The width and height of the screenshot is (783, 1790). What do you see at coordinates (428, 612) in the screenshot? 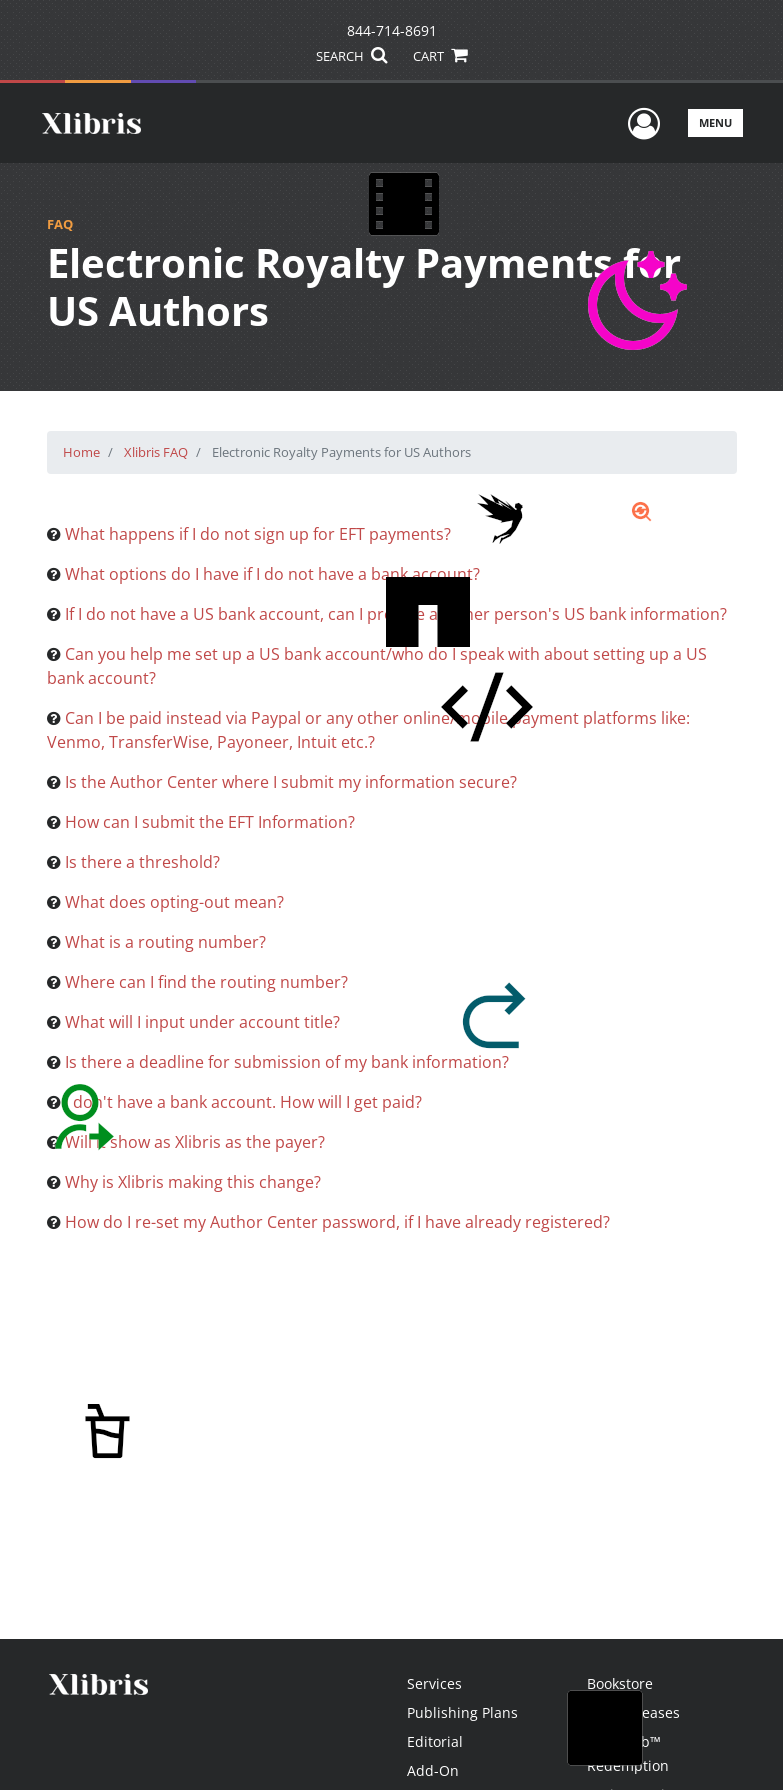
I see `NetApp company logo` at bounding box center [428, 612].